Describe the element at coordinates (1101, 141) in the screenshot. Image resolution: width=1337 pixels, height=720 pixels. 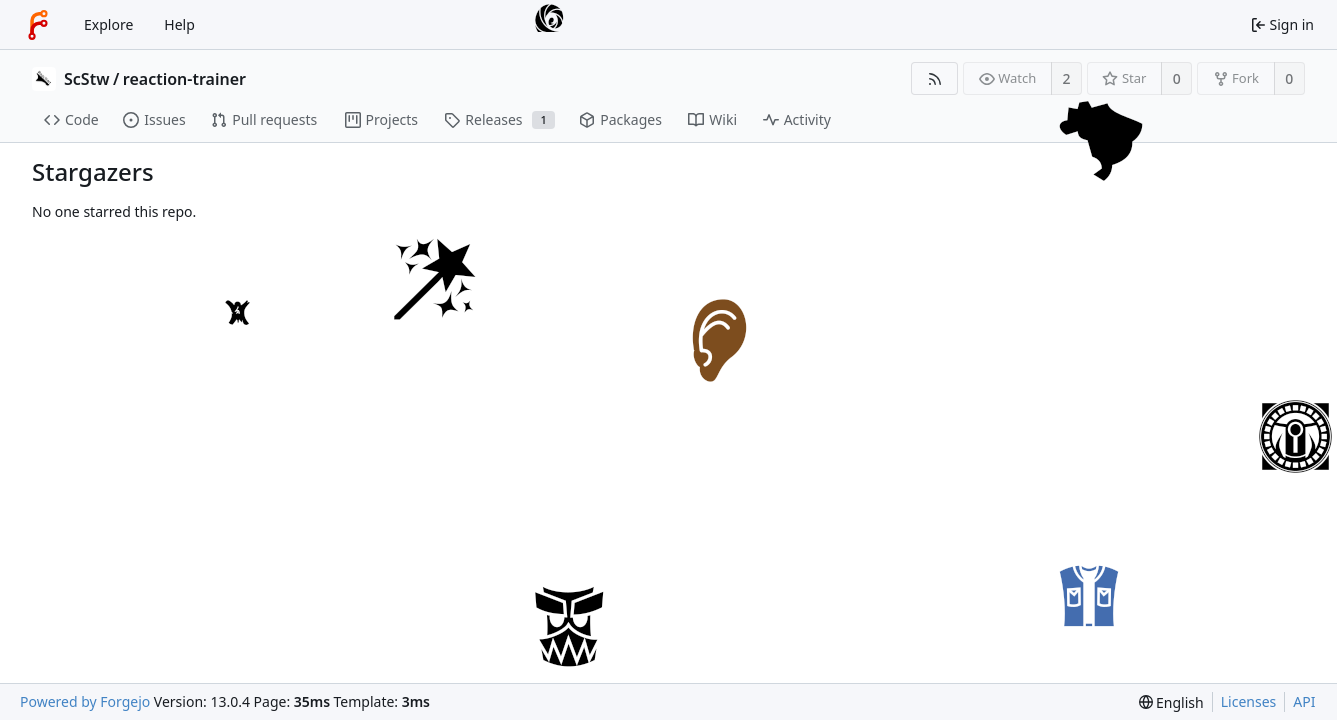
I see `select brazil as your country or region` at that location.